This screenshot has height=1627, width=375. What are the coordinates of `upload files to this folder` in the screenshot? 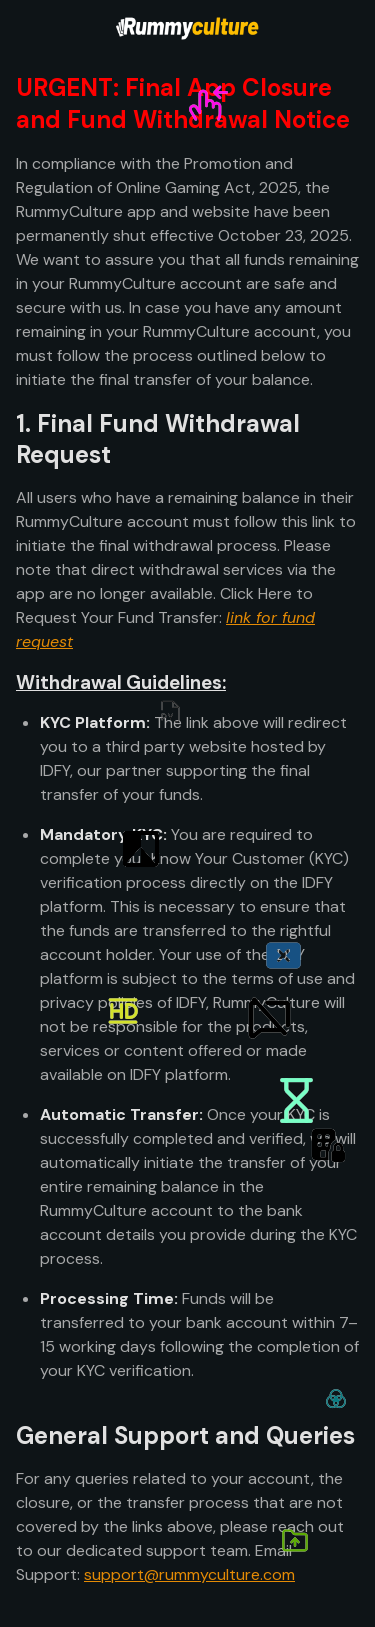 It's located at (295, 1541).